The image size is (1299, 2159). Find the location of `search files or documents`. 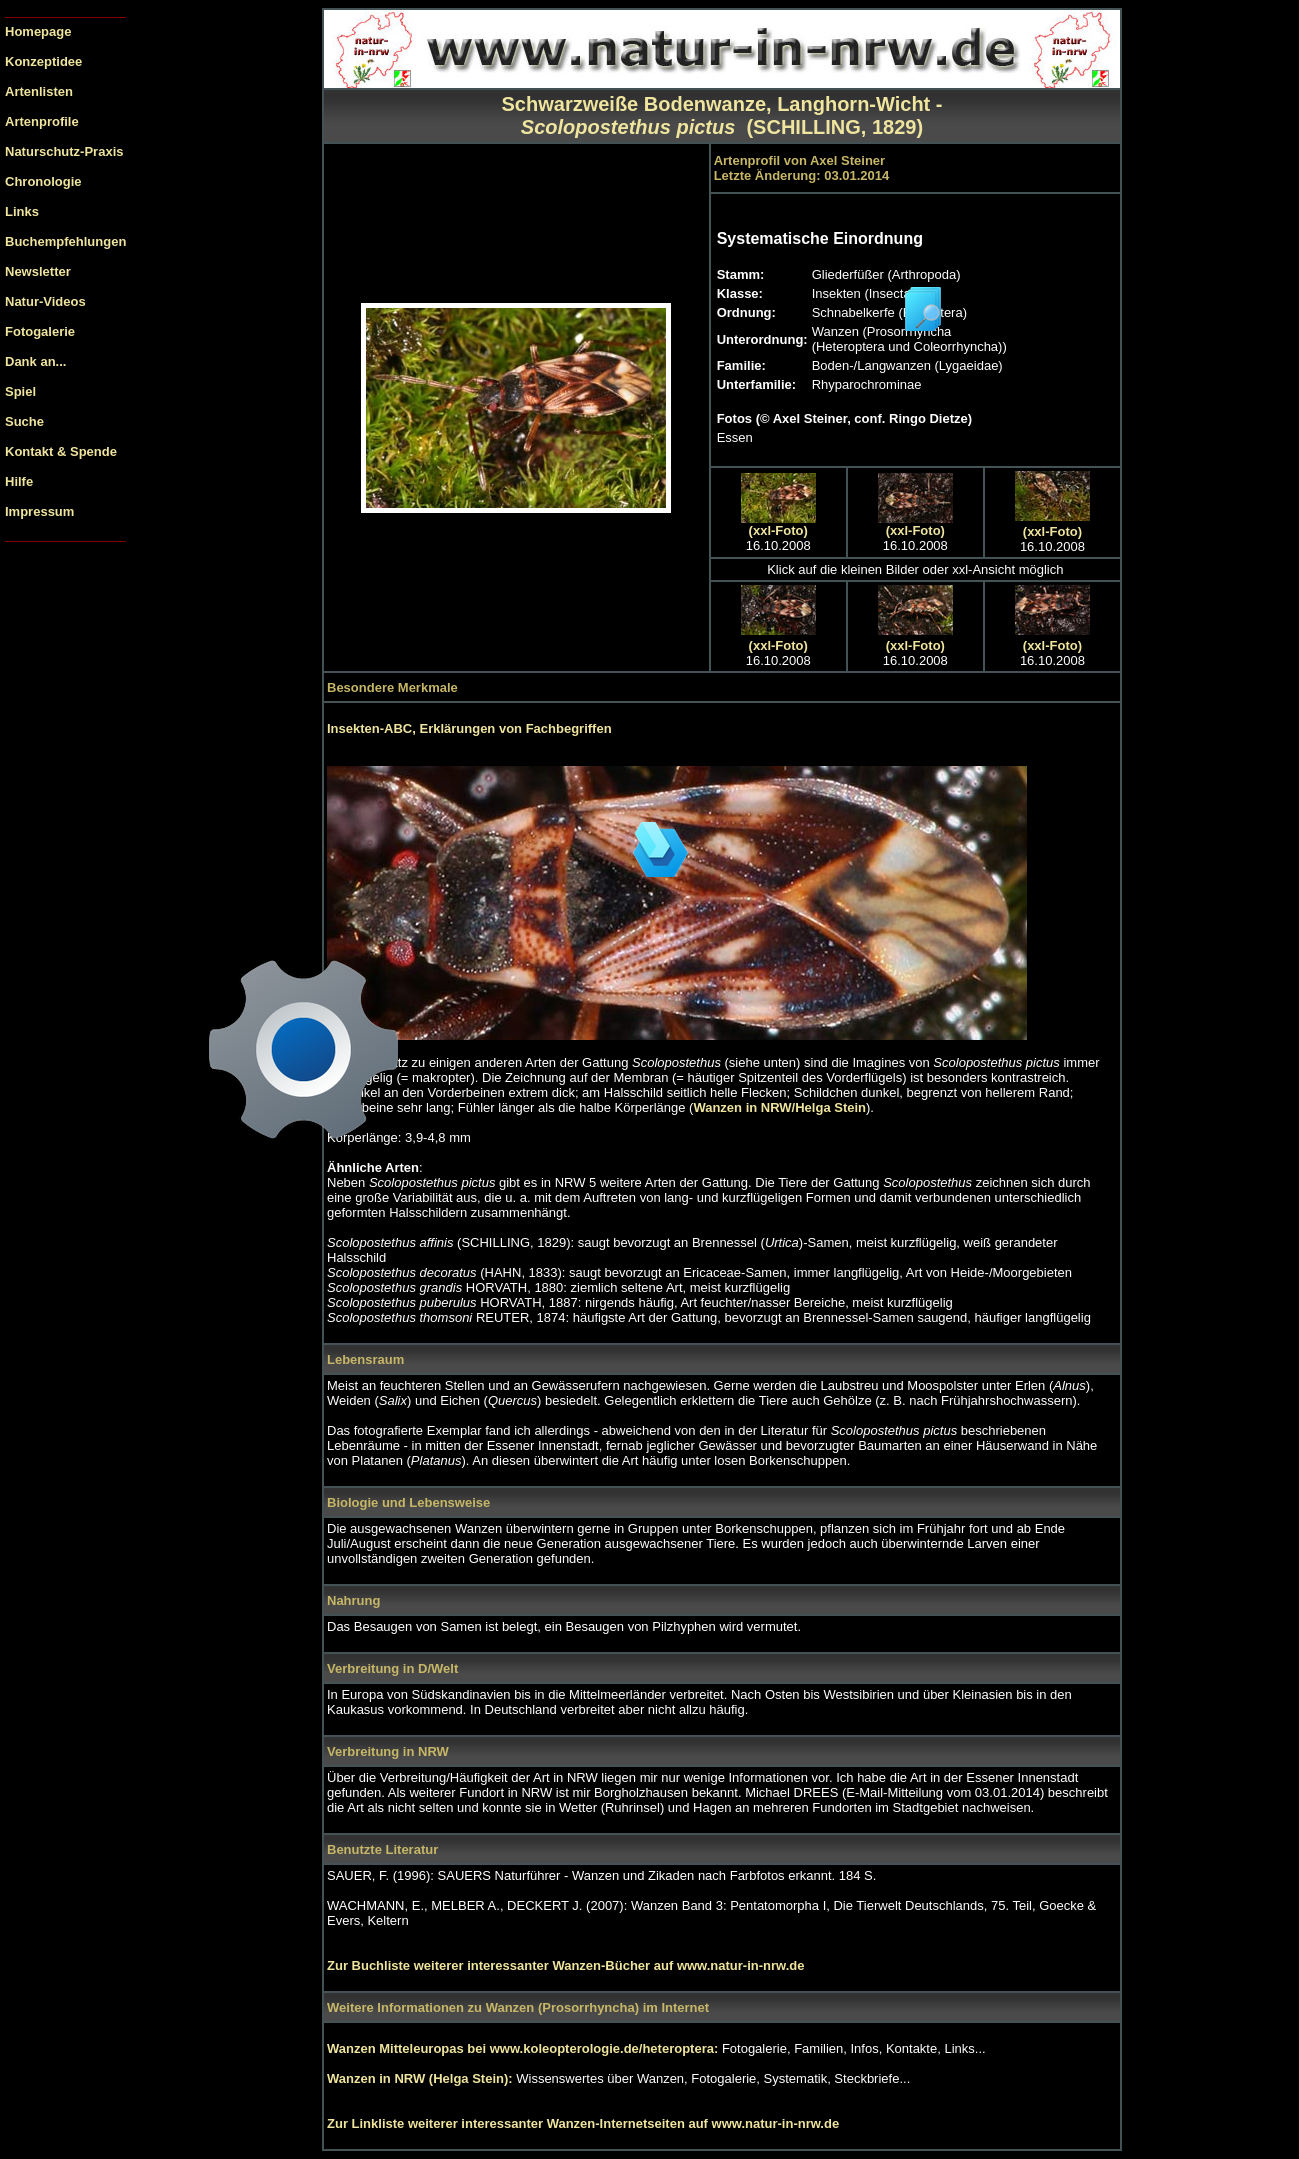

search files or documents is located at coordinates (923, 309).